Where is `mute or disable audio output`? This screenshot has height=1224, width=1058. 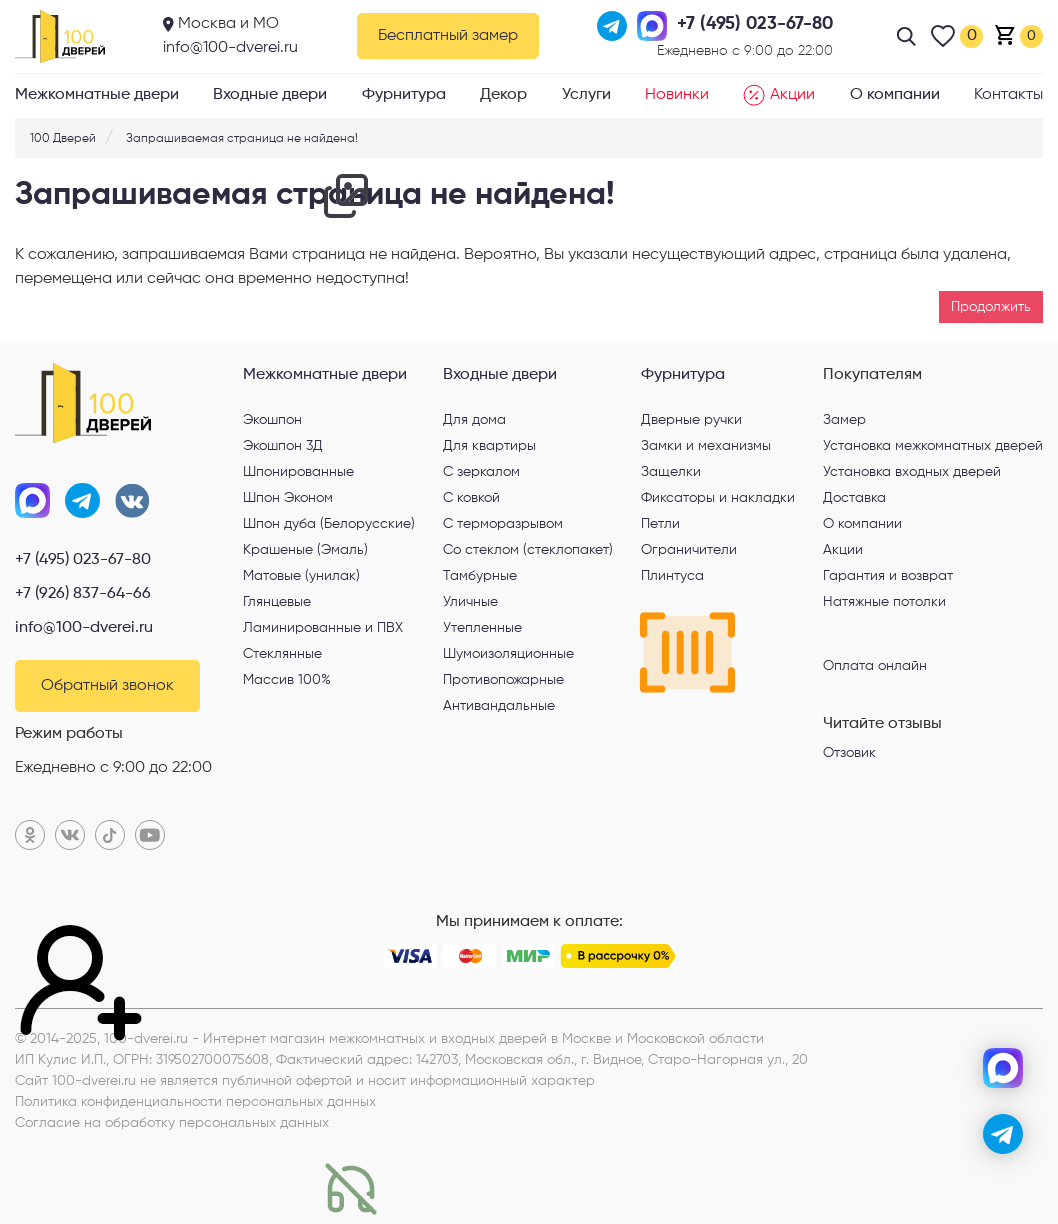 mute or disable audio output is located at coordinates (351, 1189).